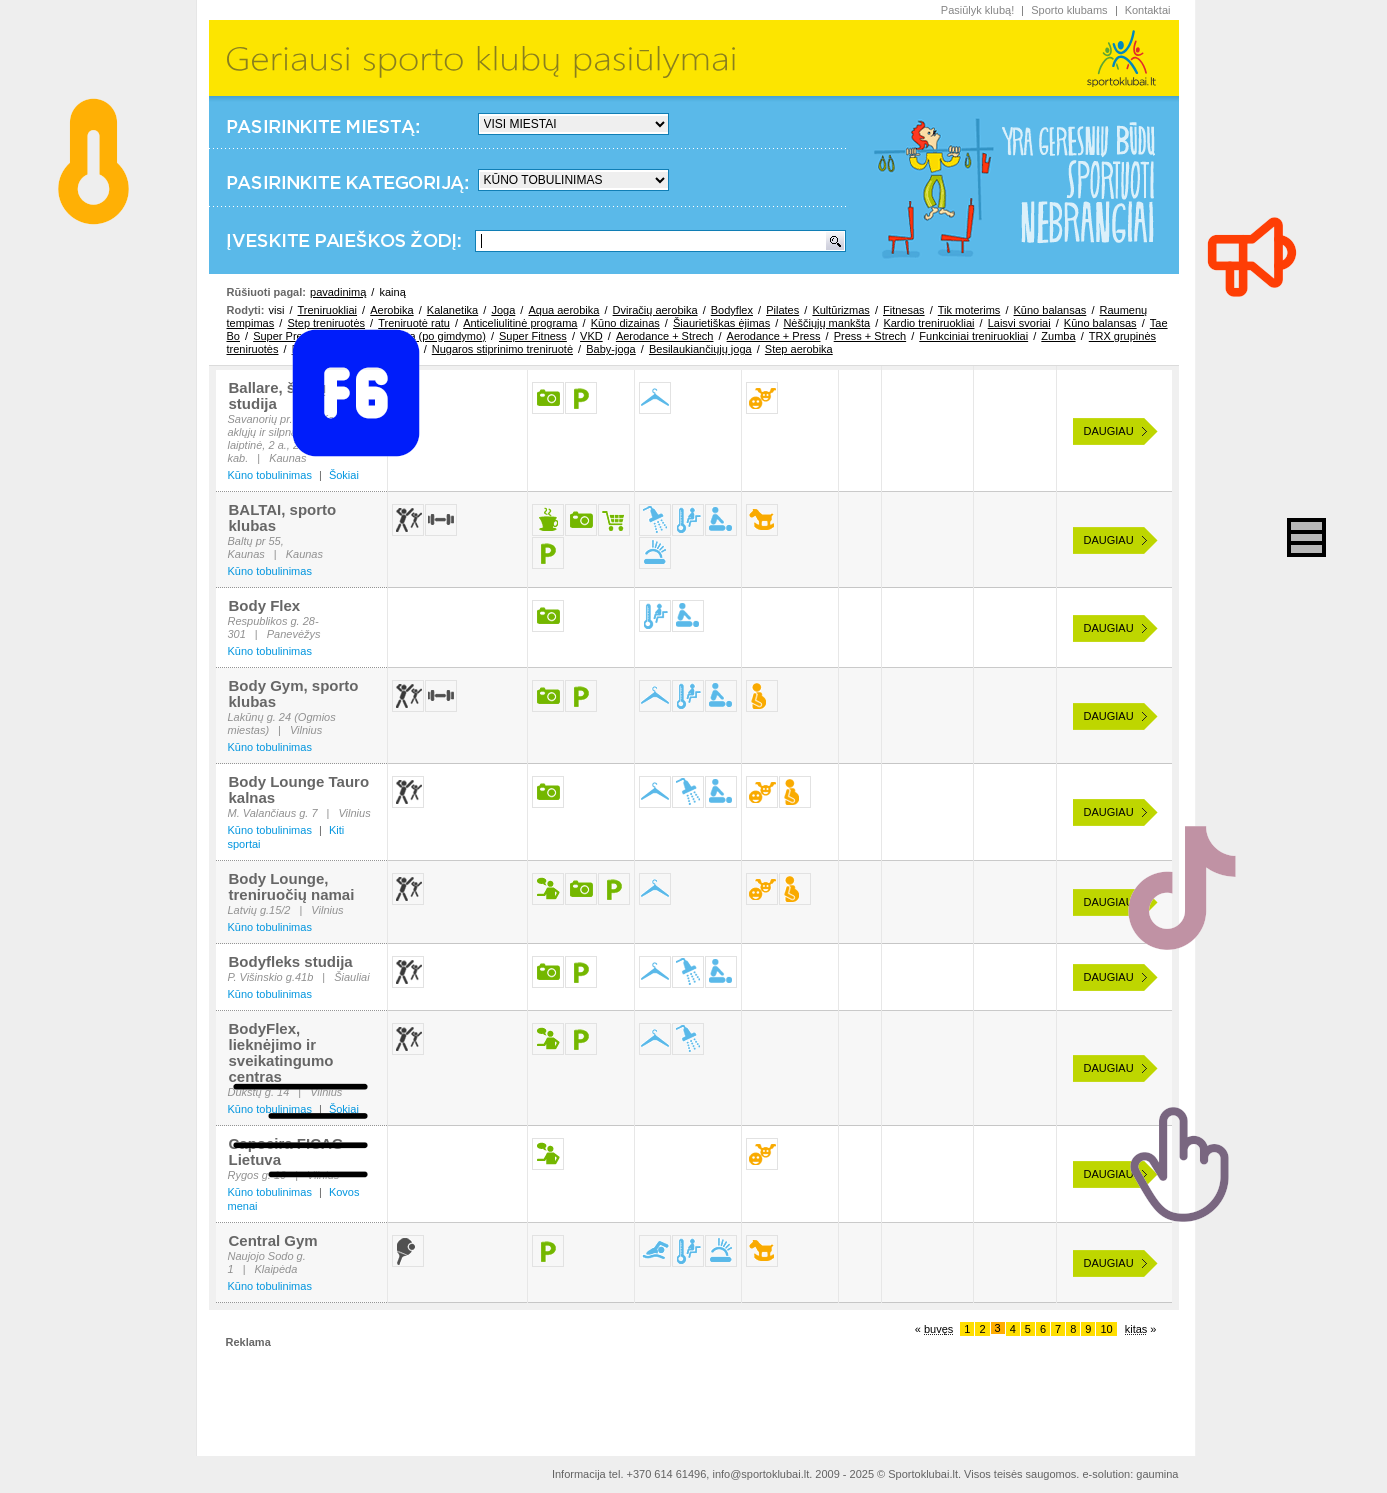 The width and height of the screenshot is (1387, 1493). I want to click on tap or click to interact with an element, so click(1179, 1164).